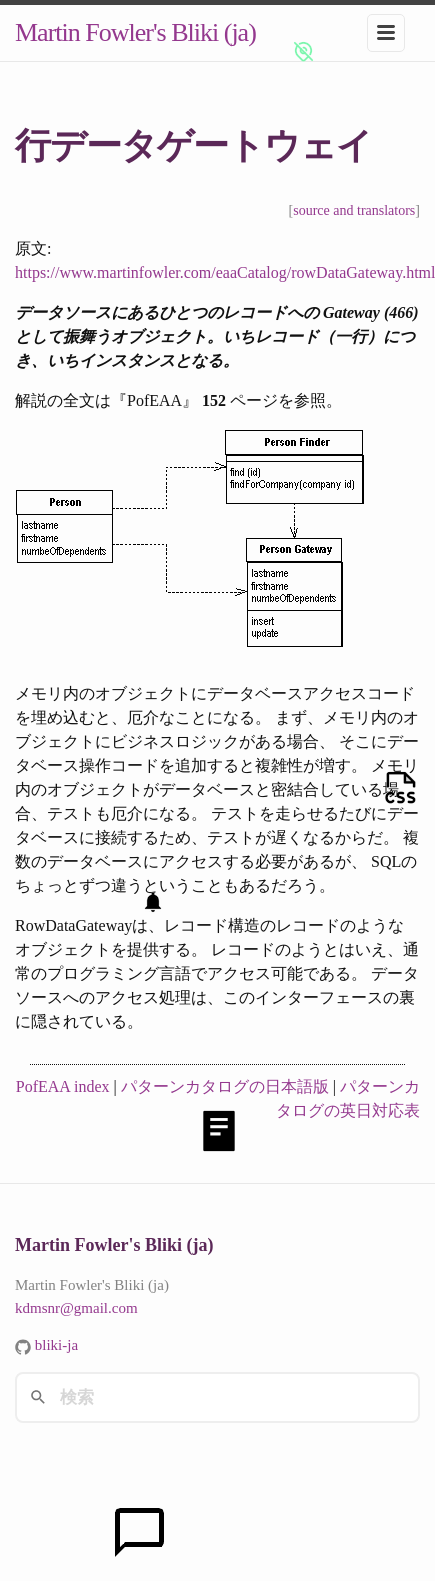 The image size is (435, 1581). What do you see at coordinates (153, 902) in the screenshot?
I see `view your notifications` at bounding box center [153, 902].